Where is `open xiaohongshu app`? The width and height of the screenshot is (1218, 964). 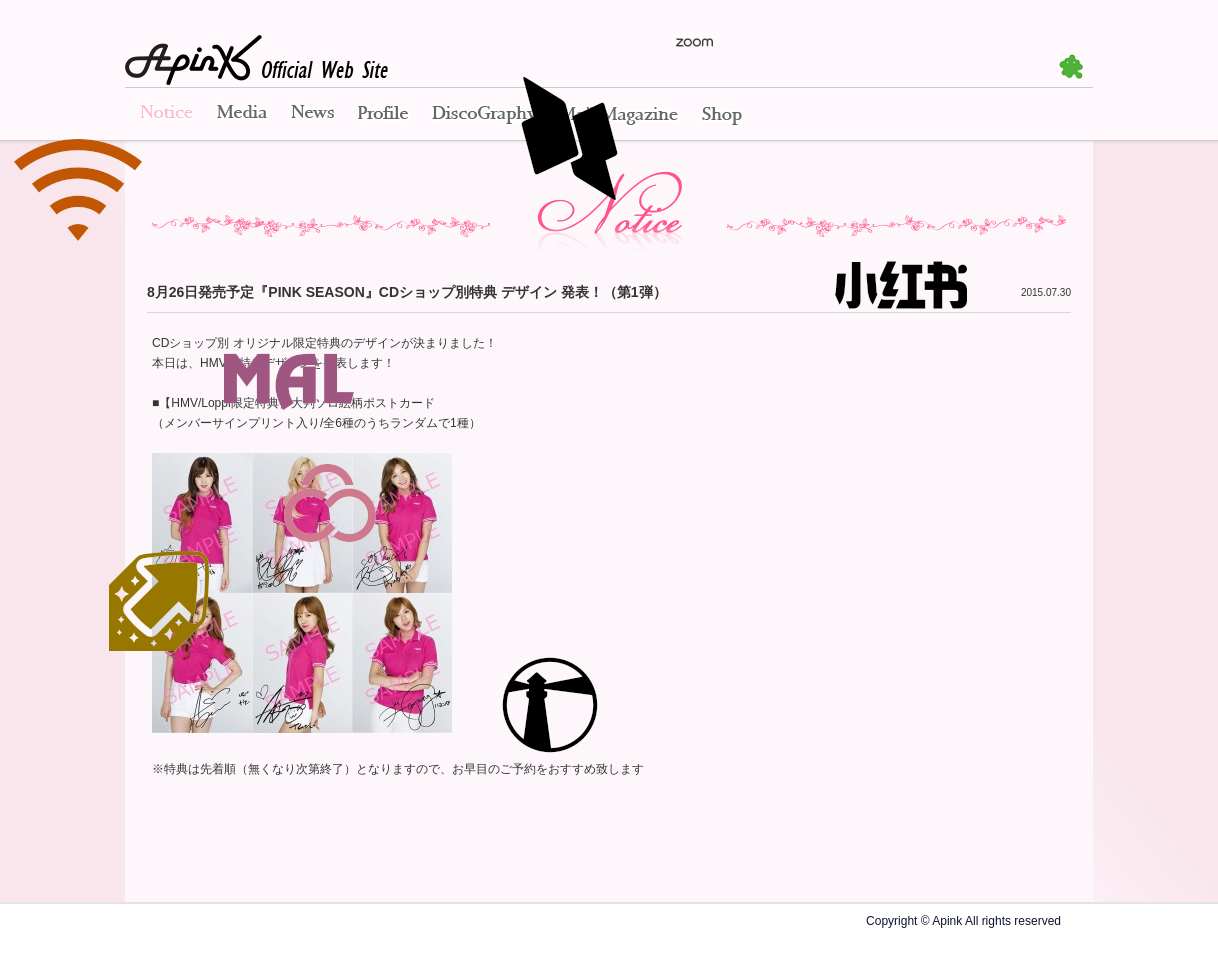 open xiaohongshu app is located at coordinates (901, 285).